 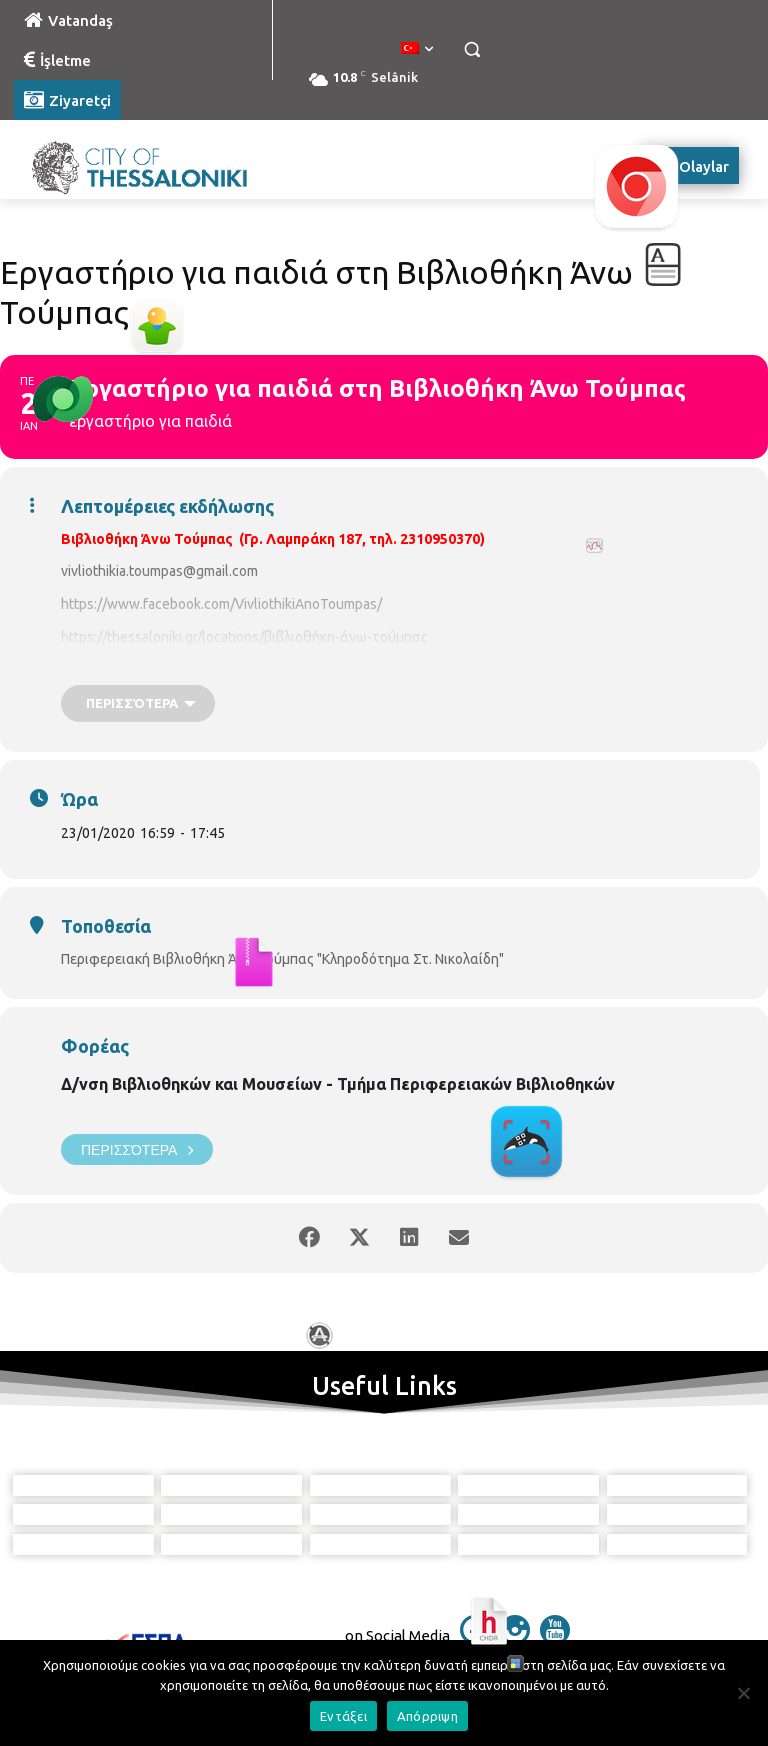 I want to click on open Microsoft Dataverse app, so click(x=63, y=399).